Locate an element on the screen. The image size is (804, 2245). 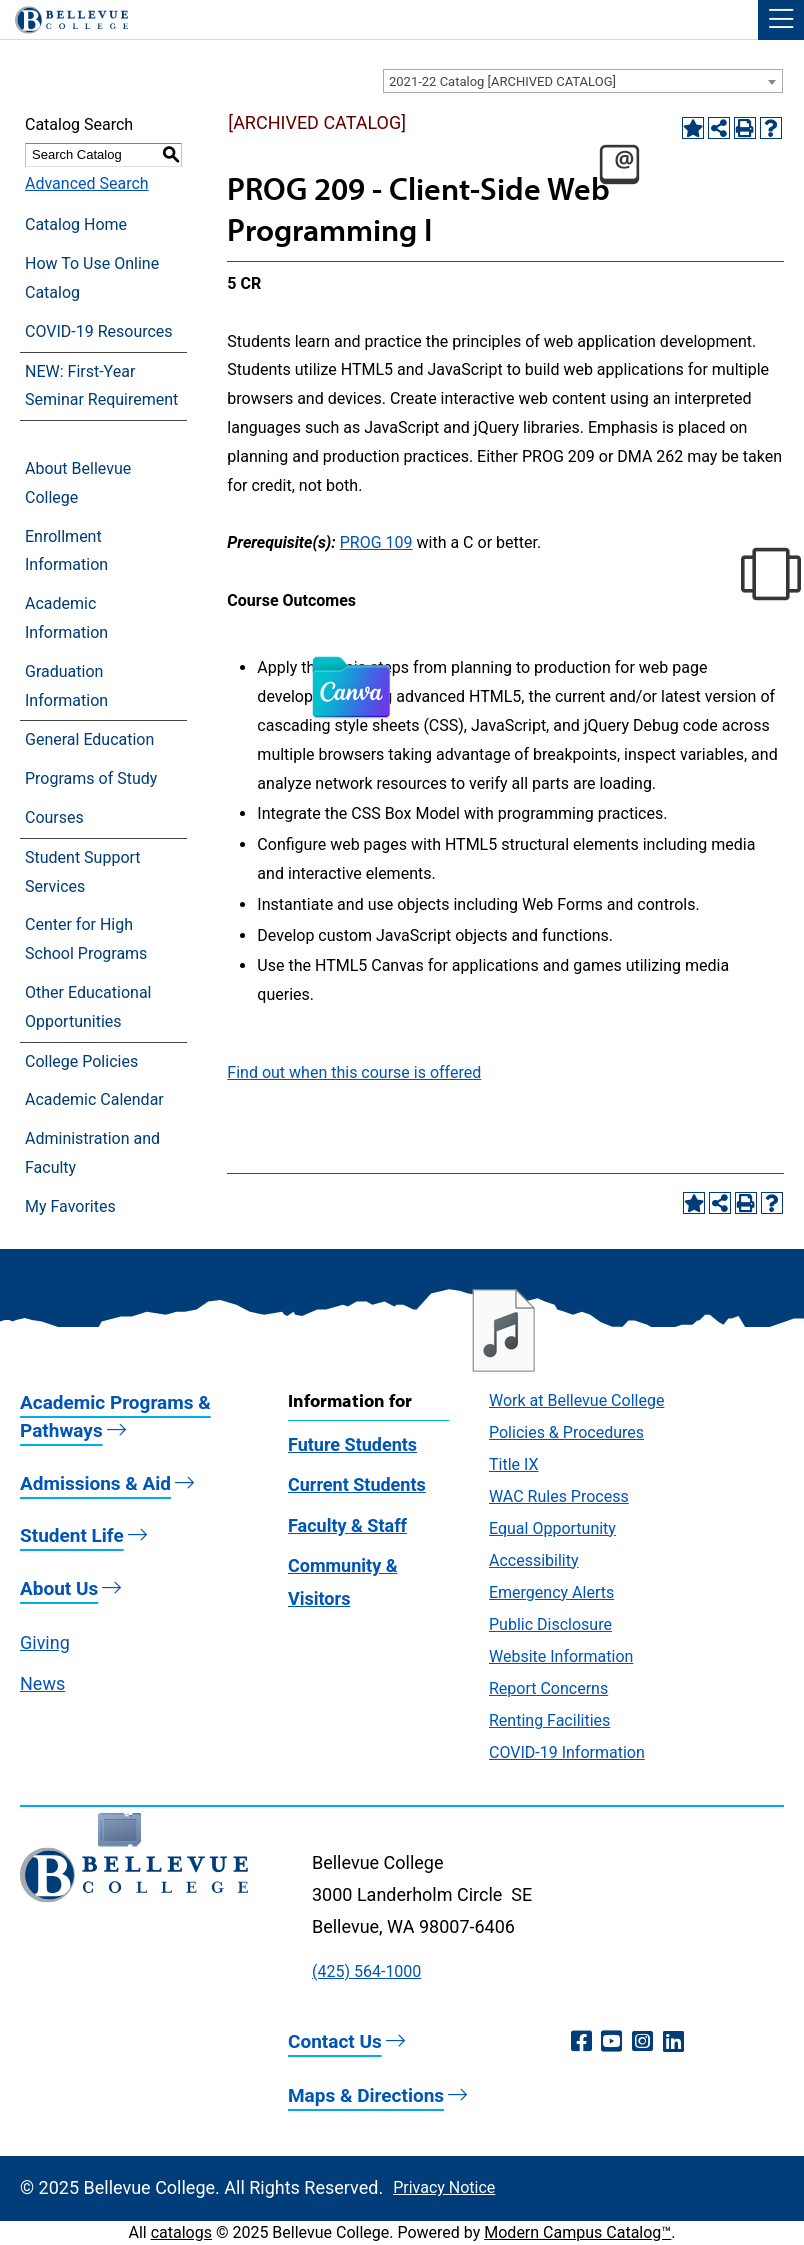
open folder containing Canva project files is located at coordinates (351, 689).